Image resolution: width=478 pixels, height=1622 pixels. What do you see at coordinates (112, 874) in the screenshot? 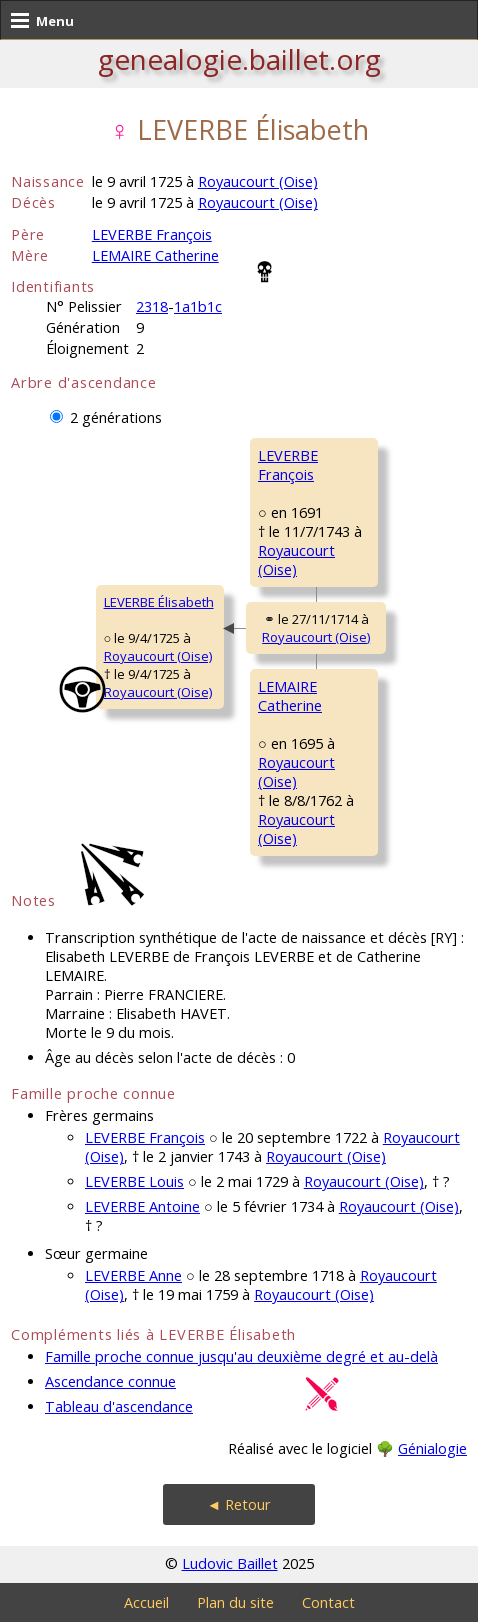
I see `activate multi-shot or spread attack ability` at bounding box center [112, 874].